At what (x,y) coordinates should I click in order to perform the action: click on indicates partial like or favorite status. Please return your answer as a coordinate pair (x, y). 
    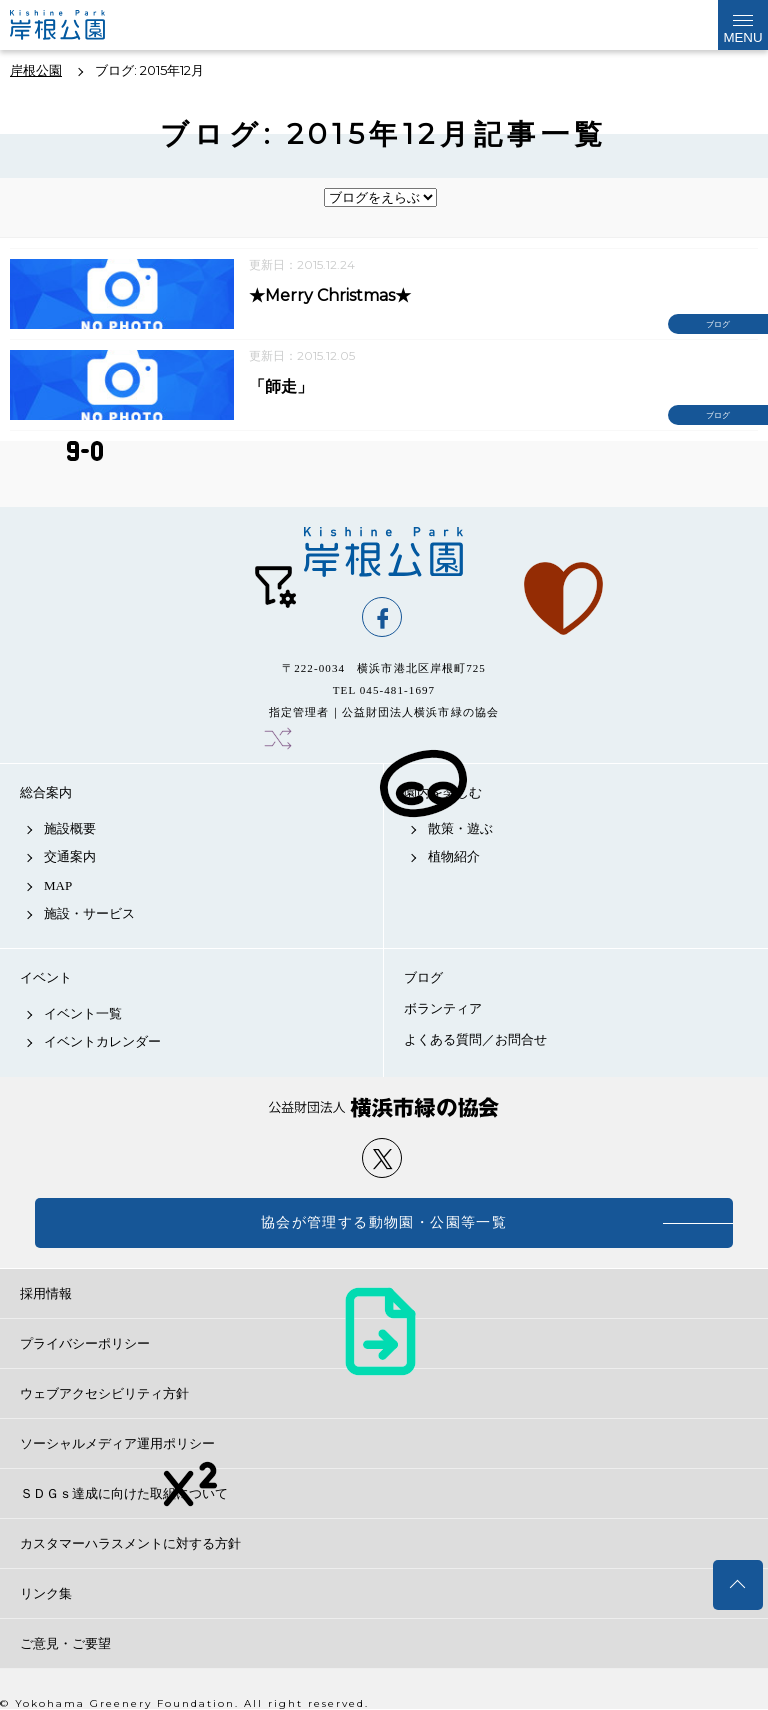
    Looking at the image, I should click on (563, 598).